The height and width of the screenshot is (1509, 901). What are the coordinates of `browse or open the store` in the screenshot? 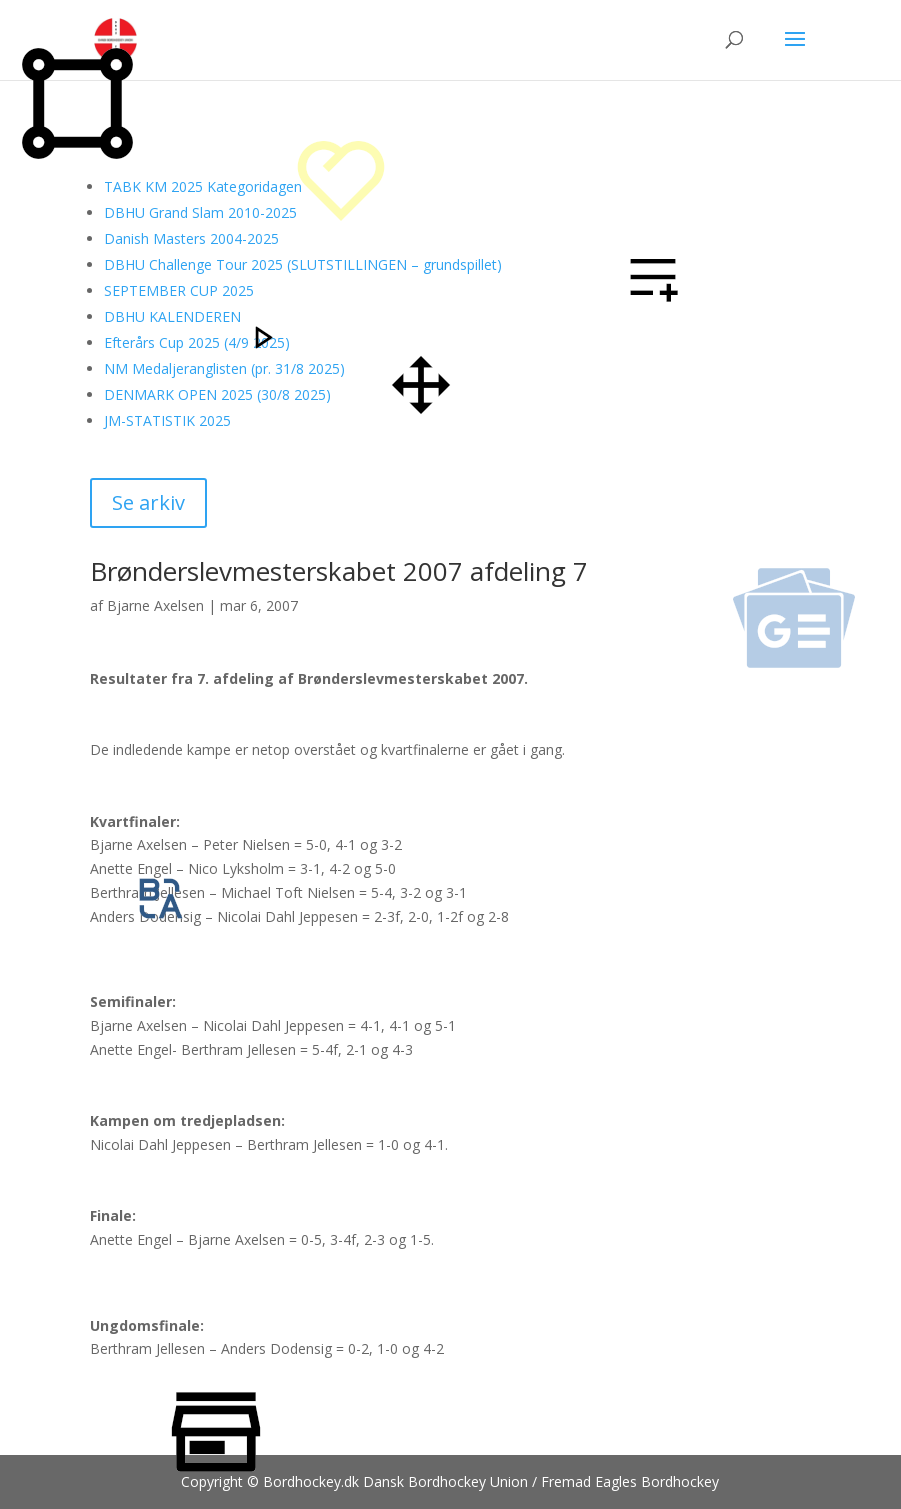 It's located at (216, 1432).